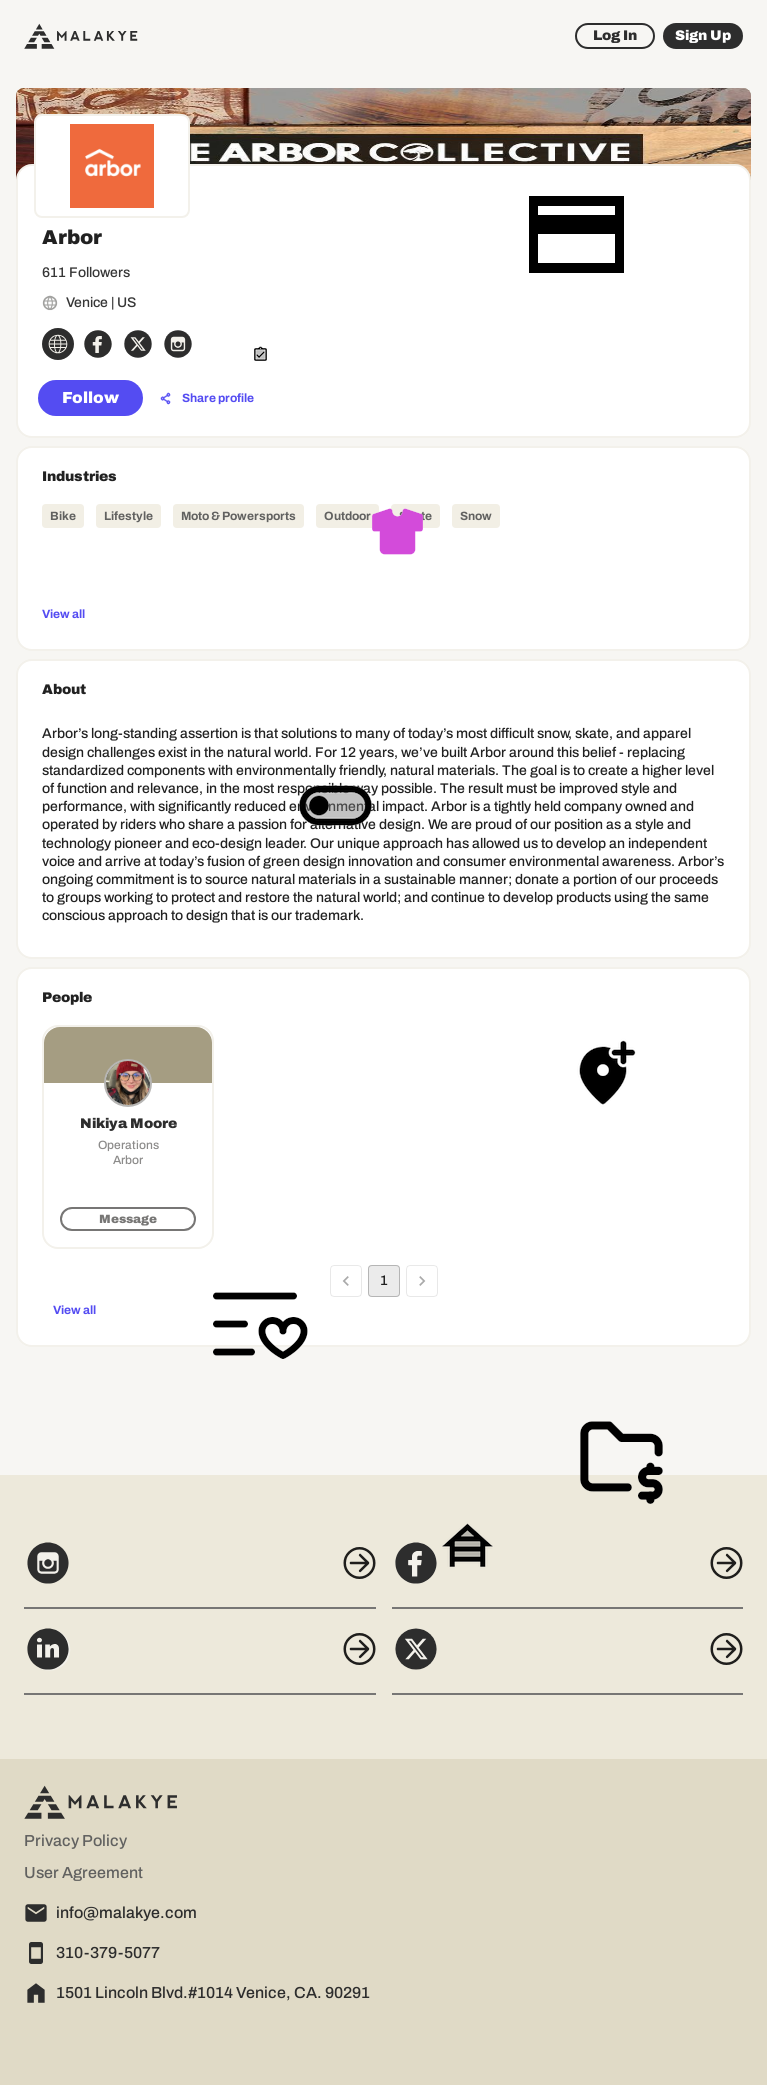 The width and height of the screenshot is (767, 2085). What do you see at coordinates (576, 234) in the screenshot?
I see `access payment methods` at bounding box center [576, 234].